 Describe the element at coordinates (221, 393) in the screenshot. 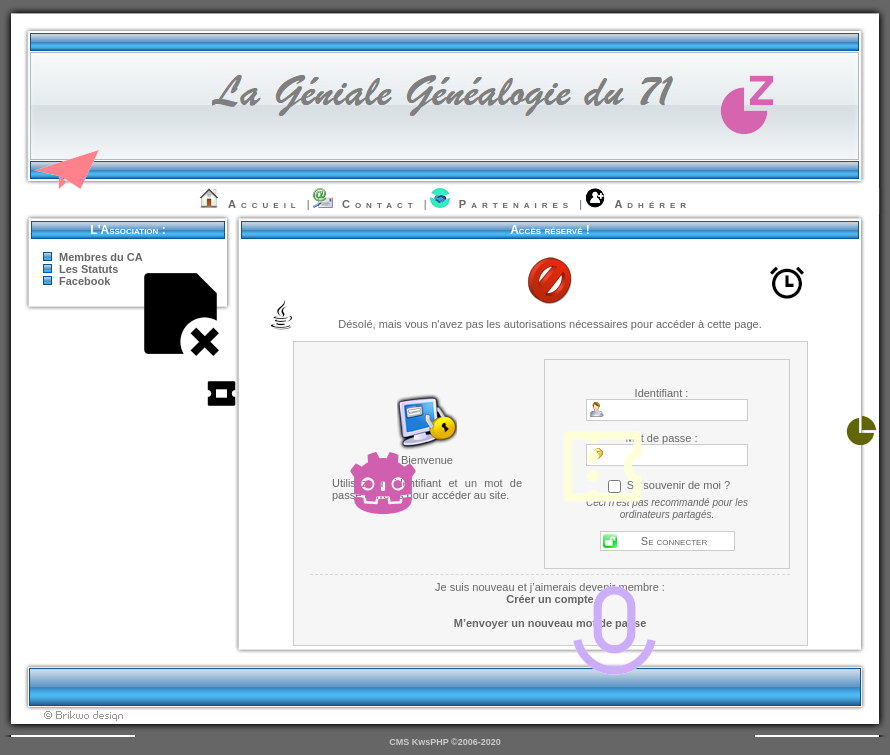

I see `view your tickets or passes` at that location.